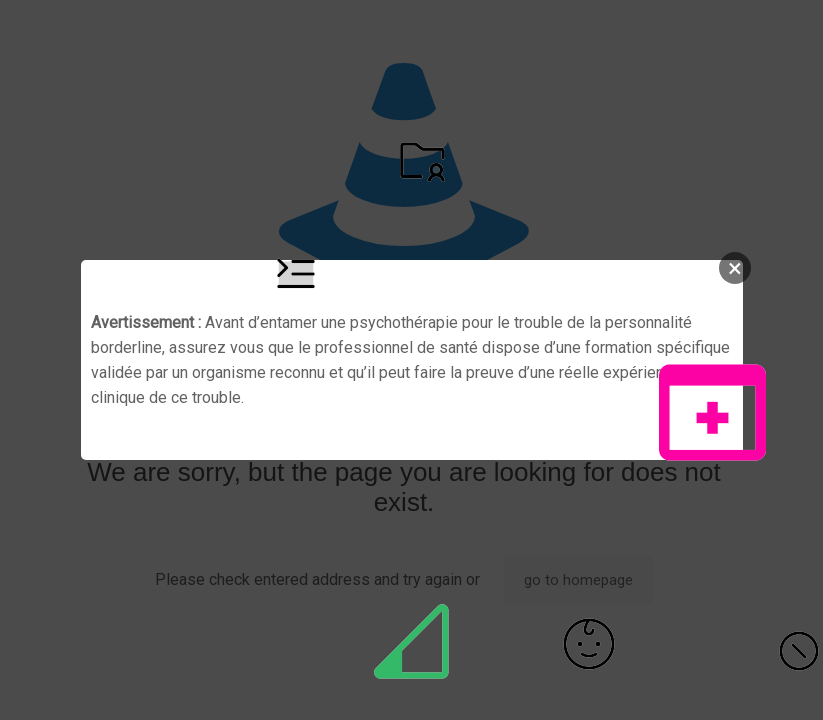 The height and width of the screenshot is (720, 823). Describe the element at coordinates (712, 412) in the screenshot. I see `open a new window` at that location.